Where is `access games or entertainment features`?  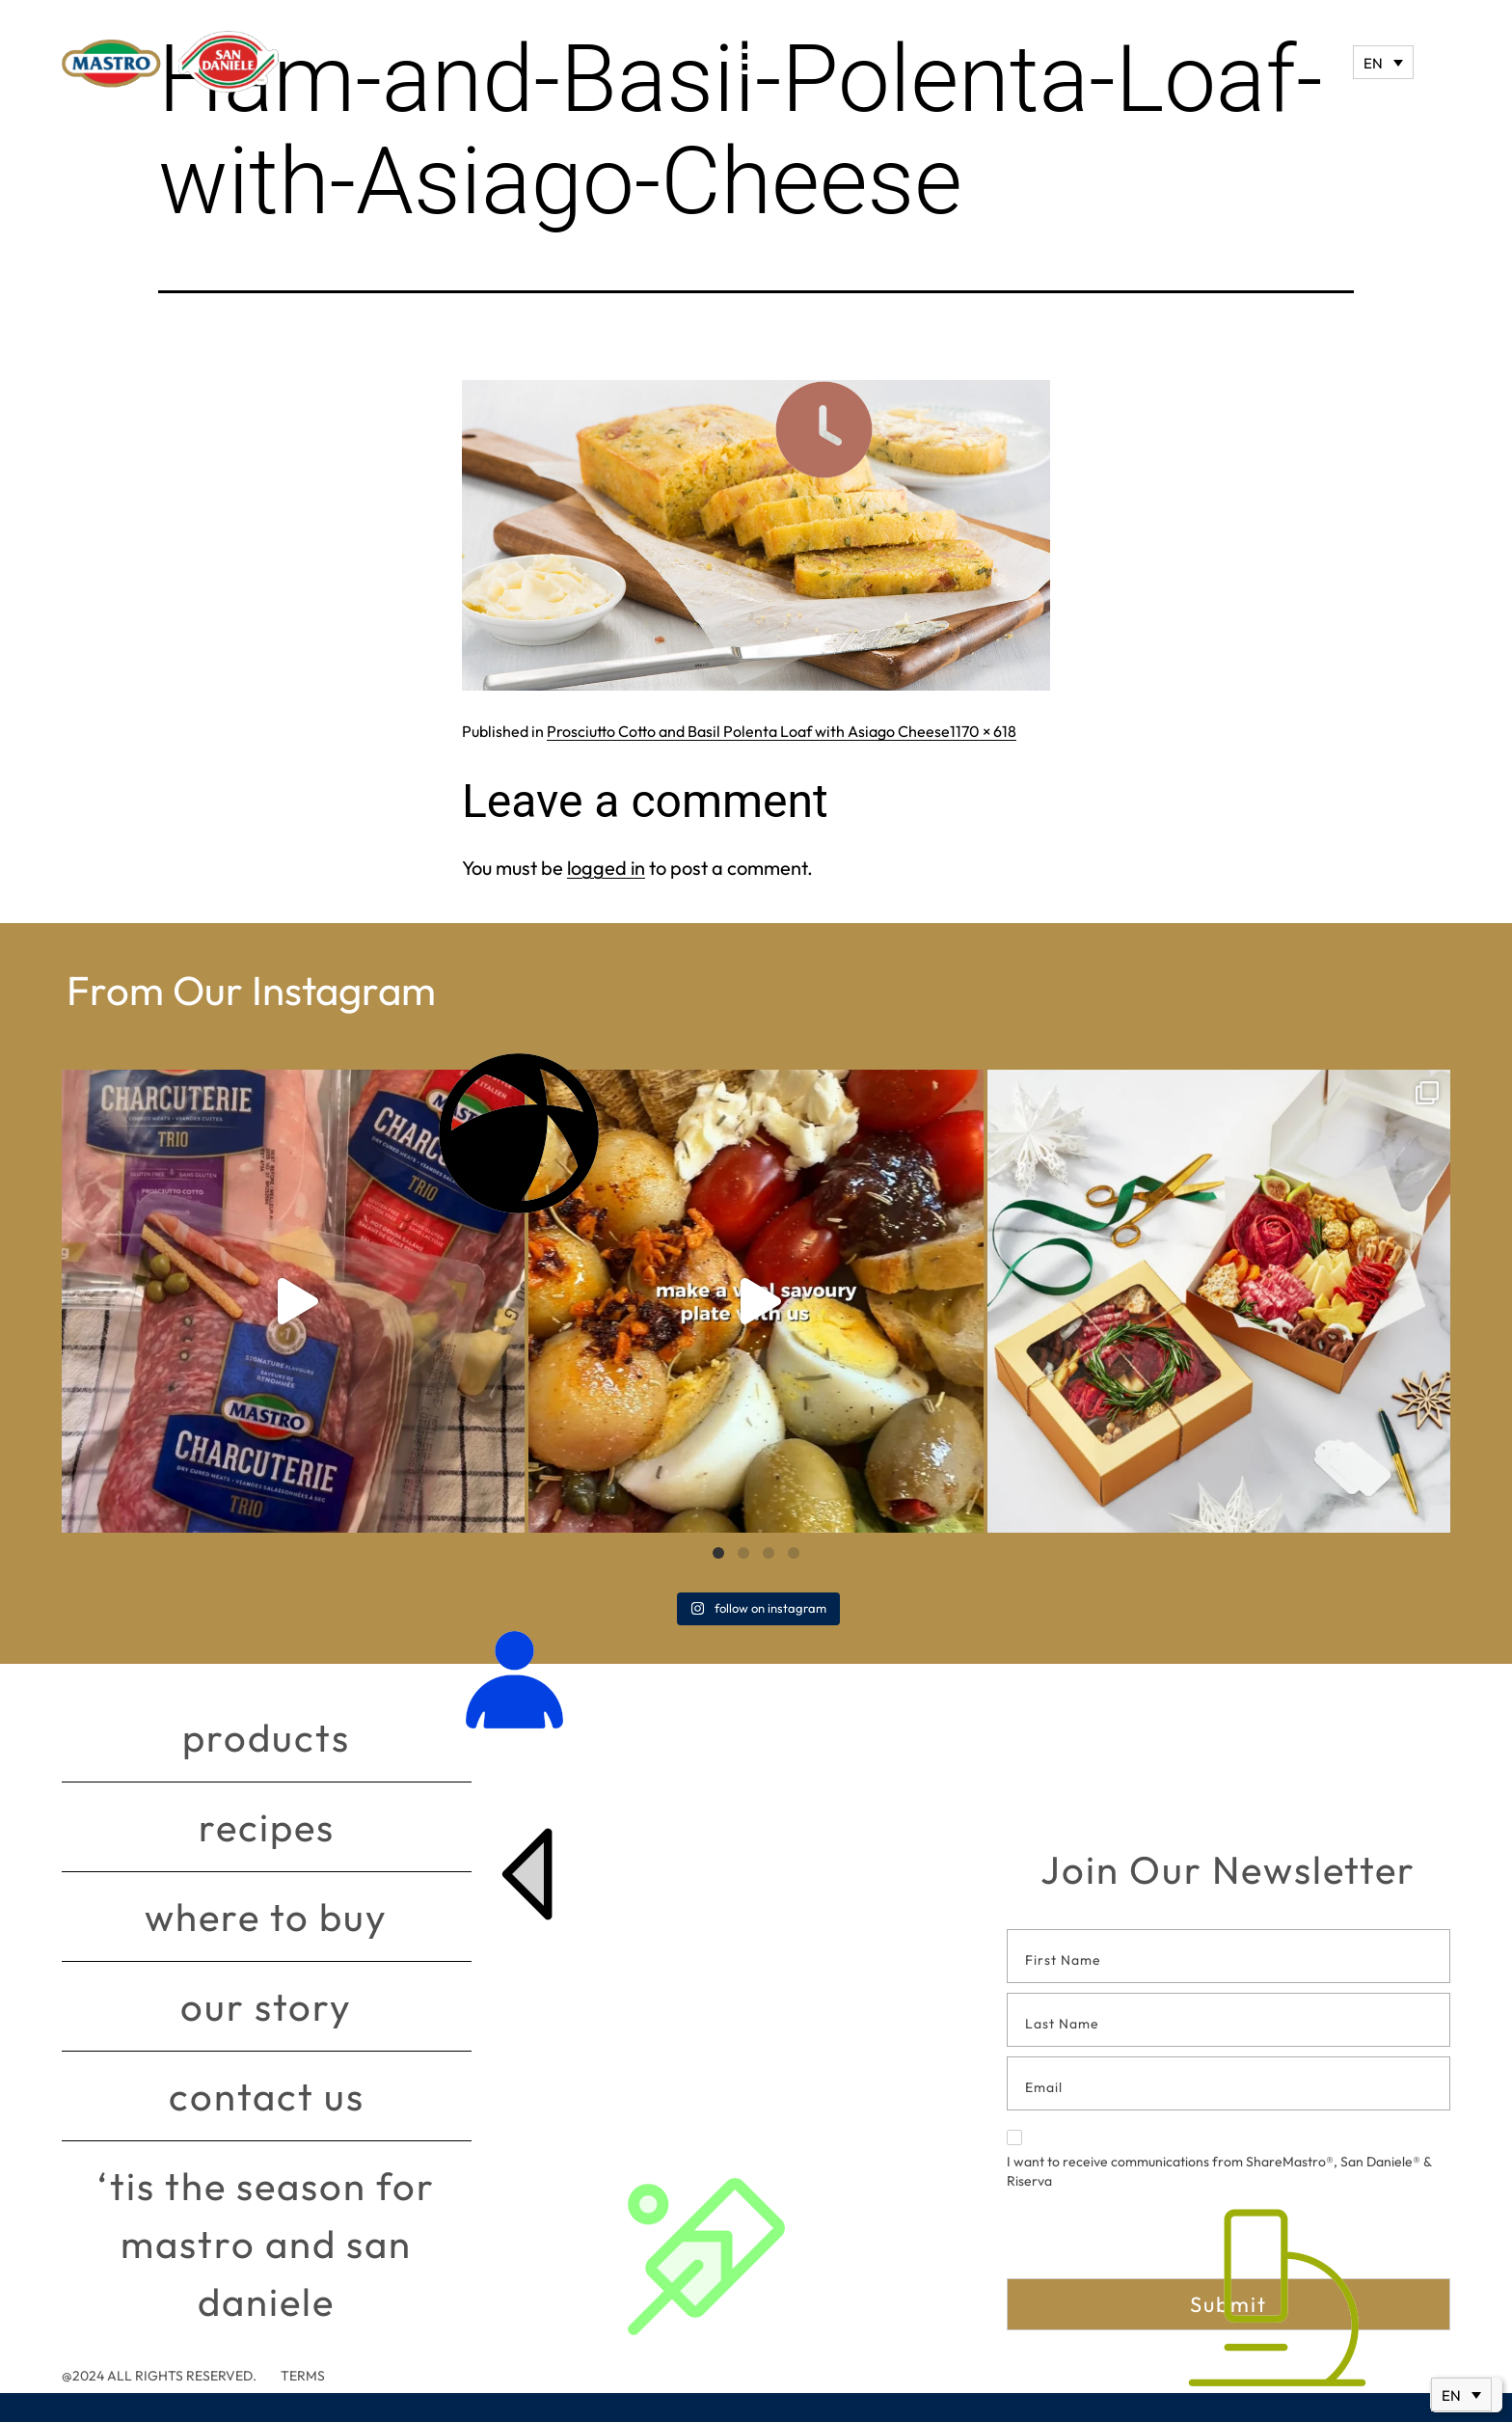 access games or entertainment features is located at coordinates (519, 1133).